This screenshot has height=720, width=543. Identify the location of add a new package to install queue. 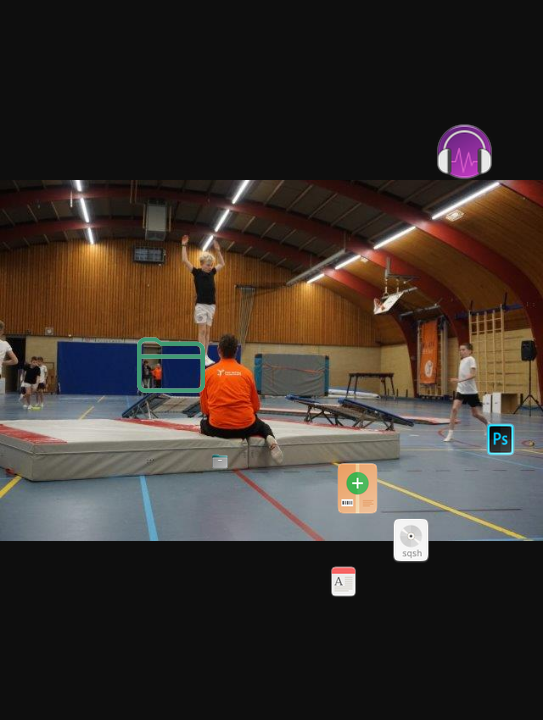
(357, 488).